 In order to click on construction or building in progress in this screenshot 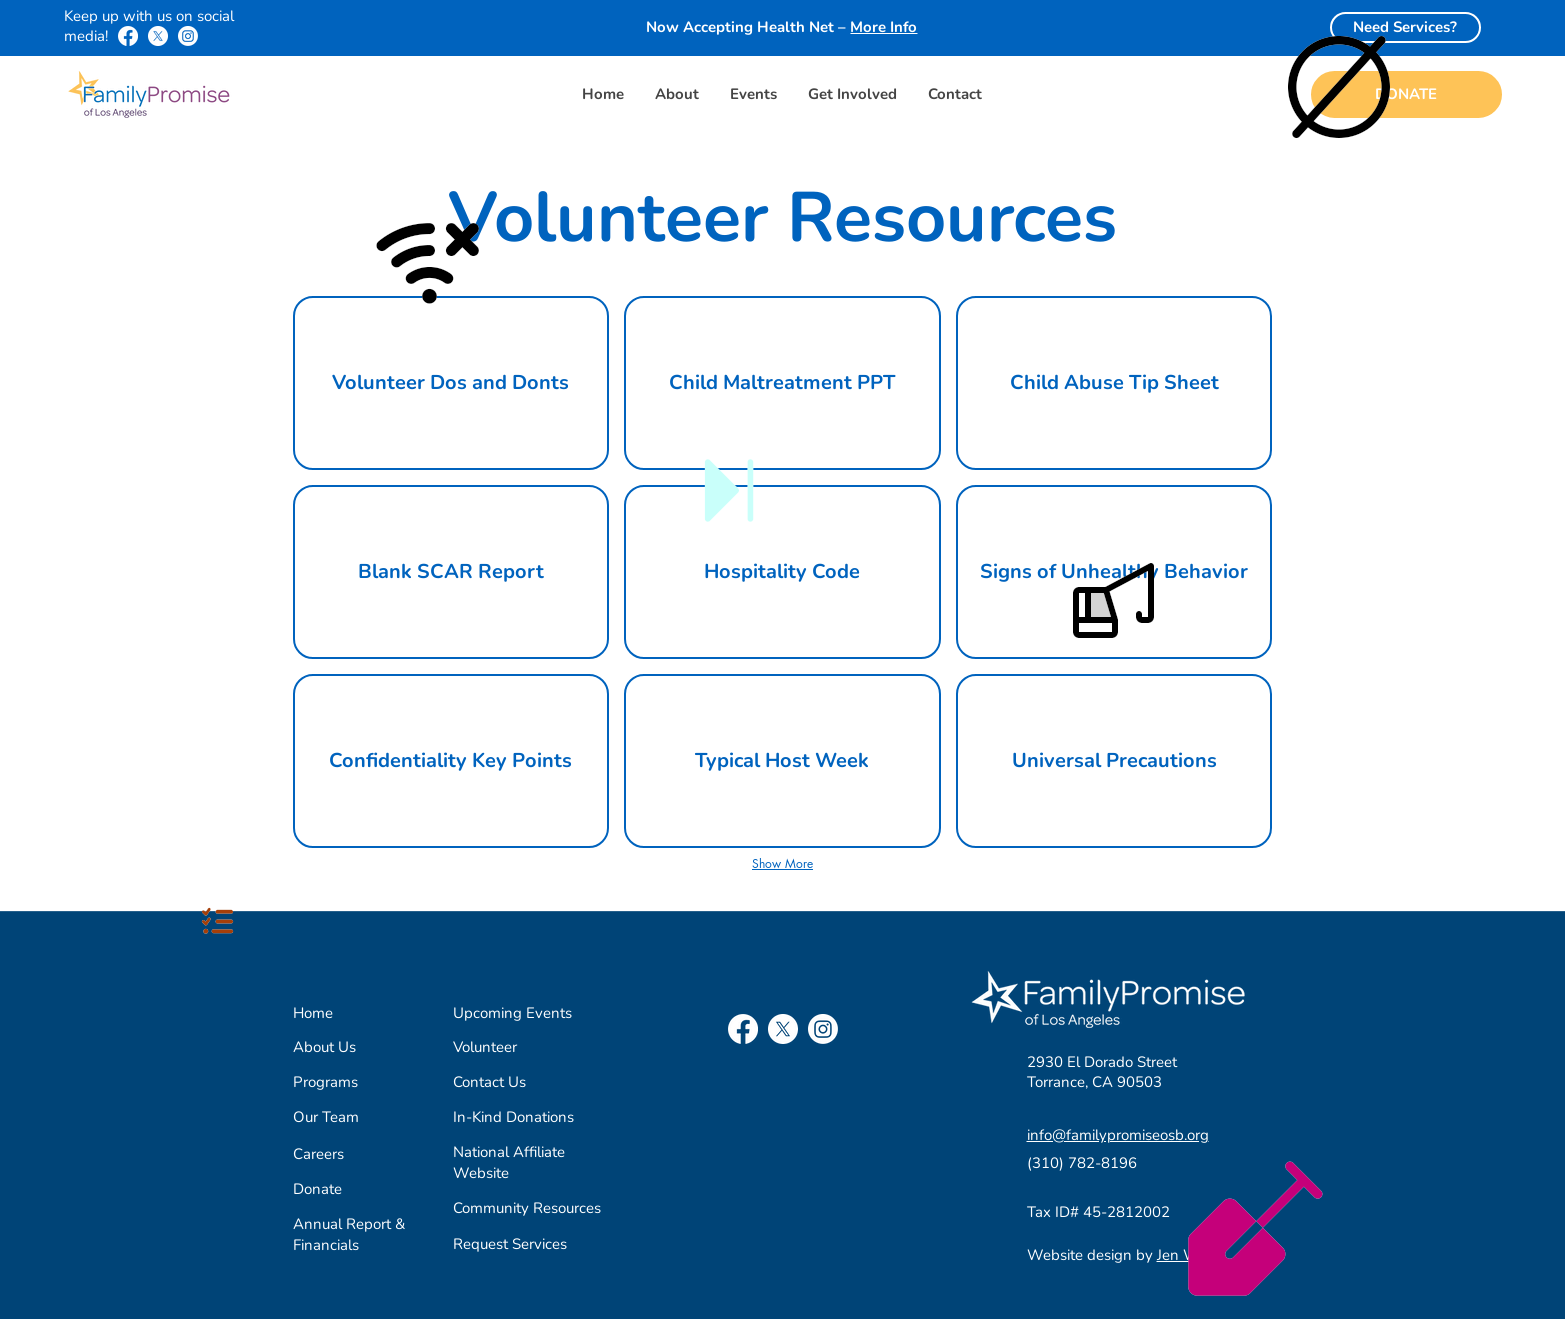, I will do `click(1115, 605)`.